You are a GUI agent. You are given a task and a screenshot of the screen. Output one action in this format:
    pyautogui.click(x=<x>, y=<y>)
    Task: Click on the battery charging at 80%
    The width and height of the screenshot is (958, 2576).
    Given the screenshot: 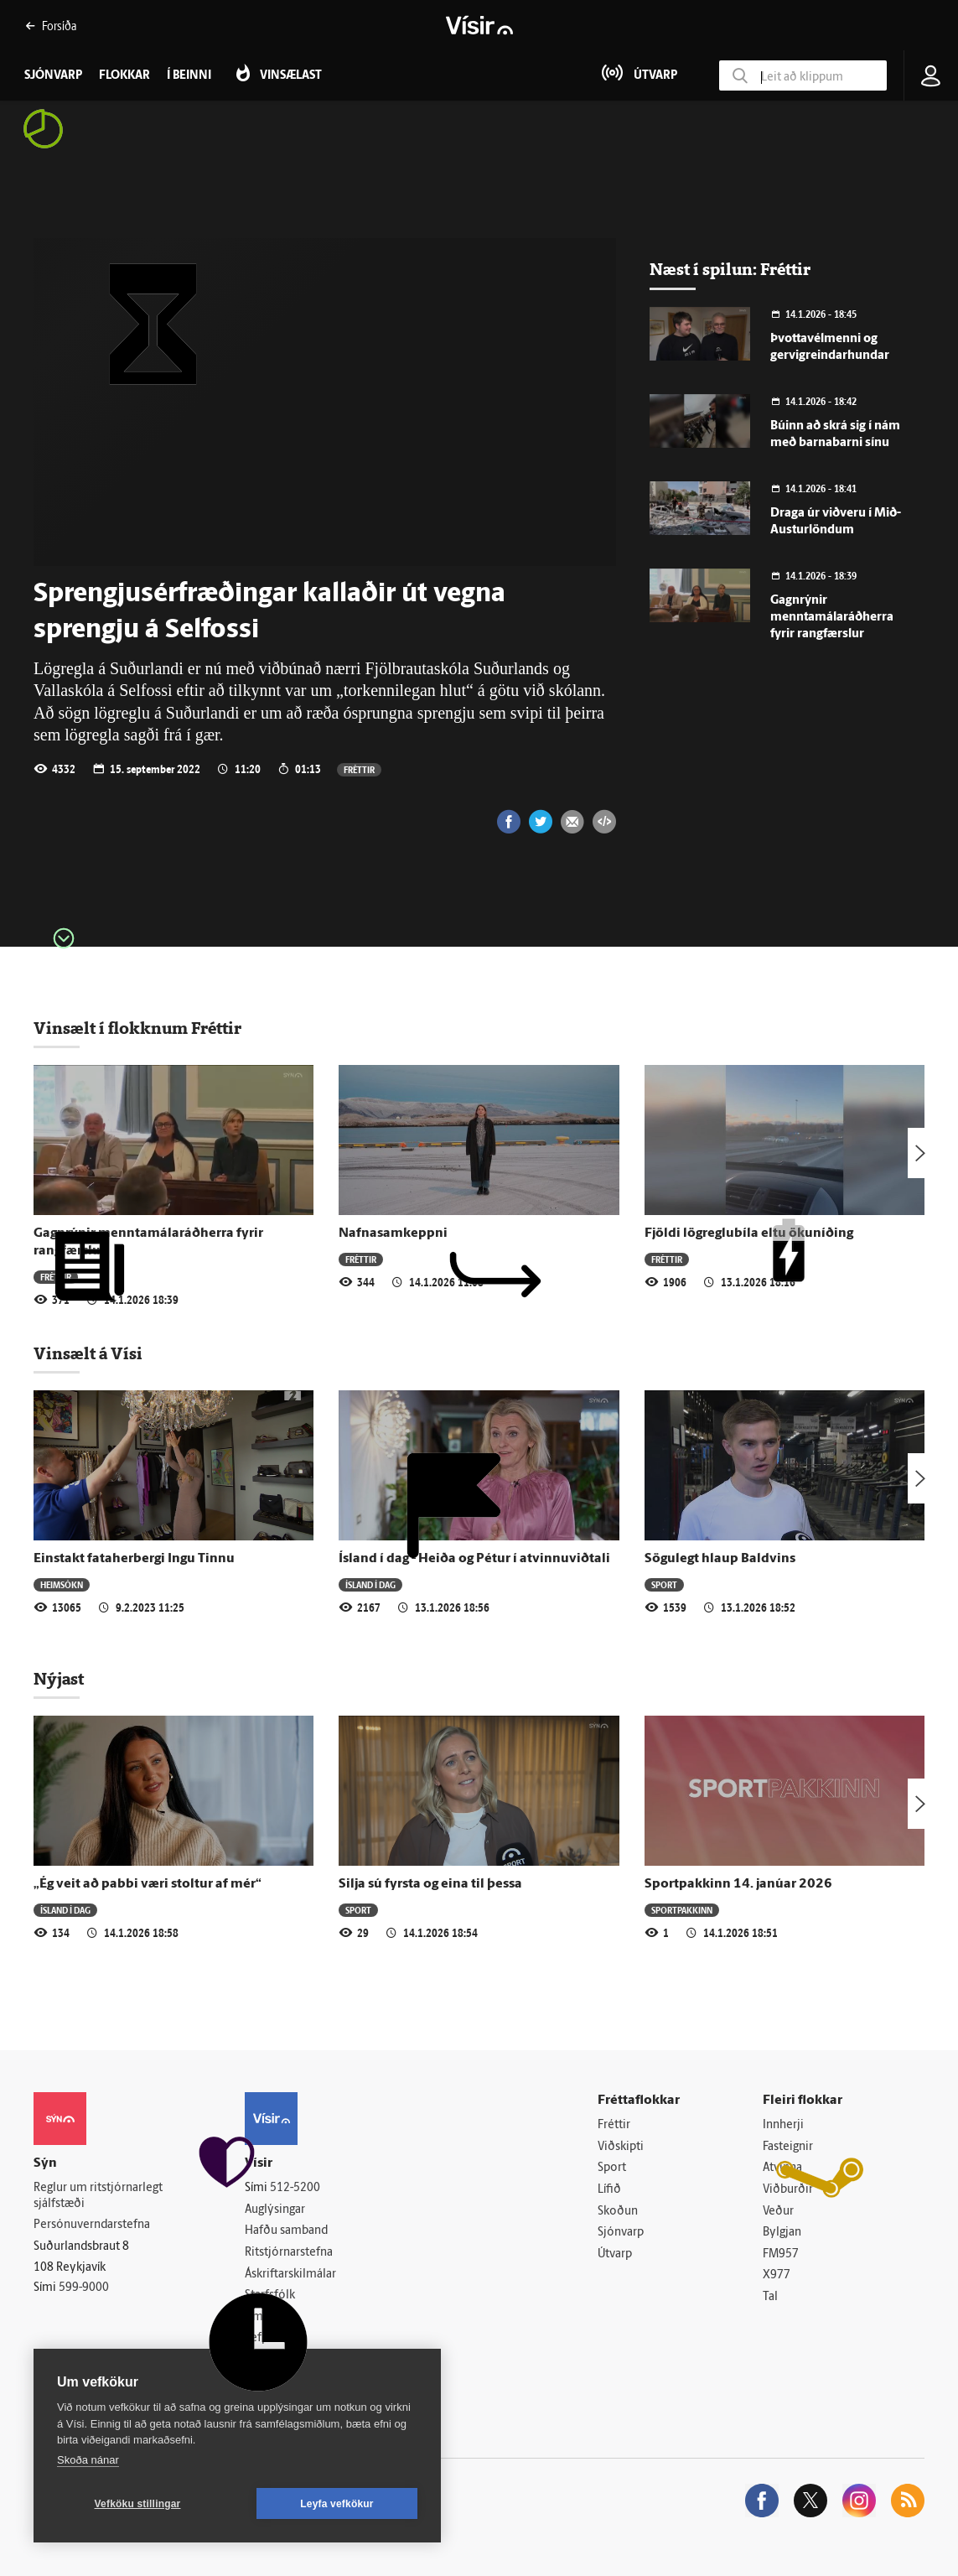 What is the action you would take?
    pyautogui.click(x=789, y=1250)
    